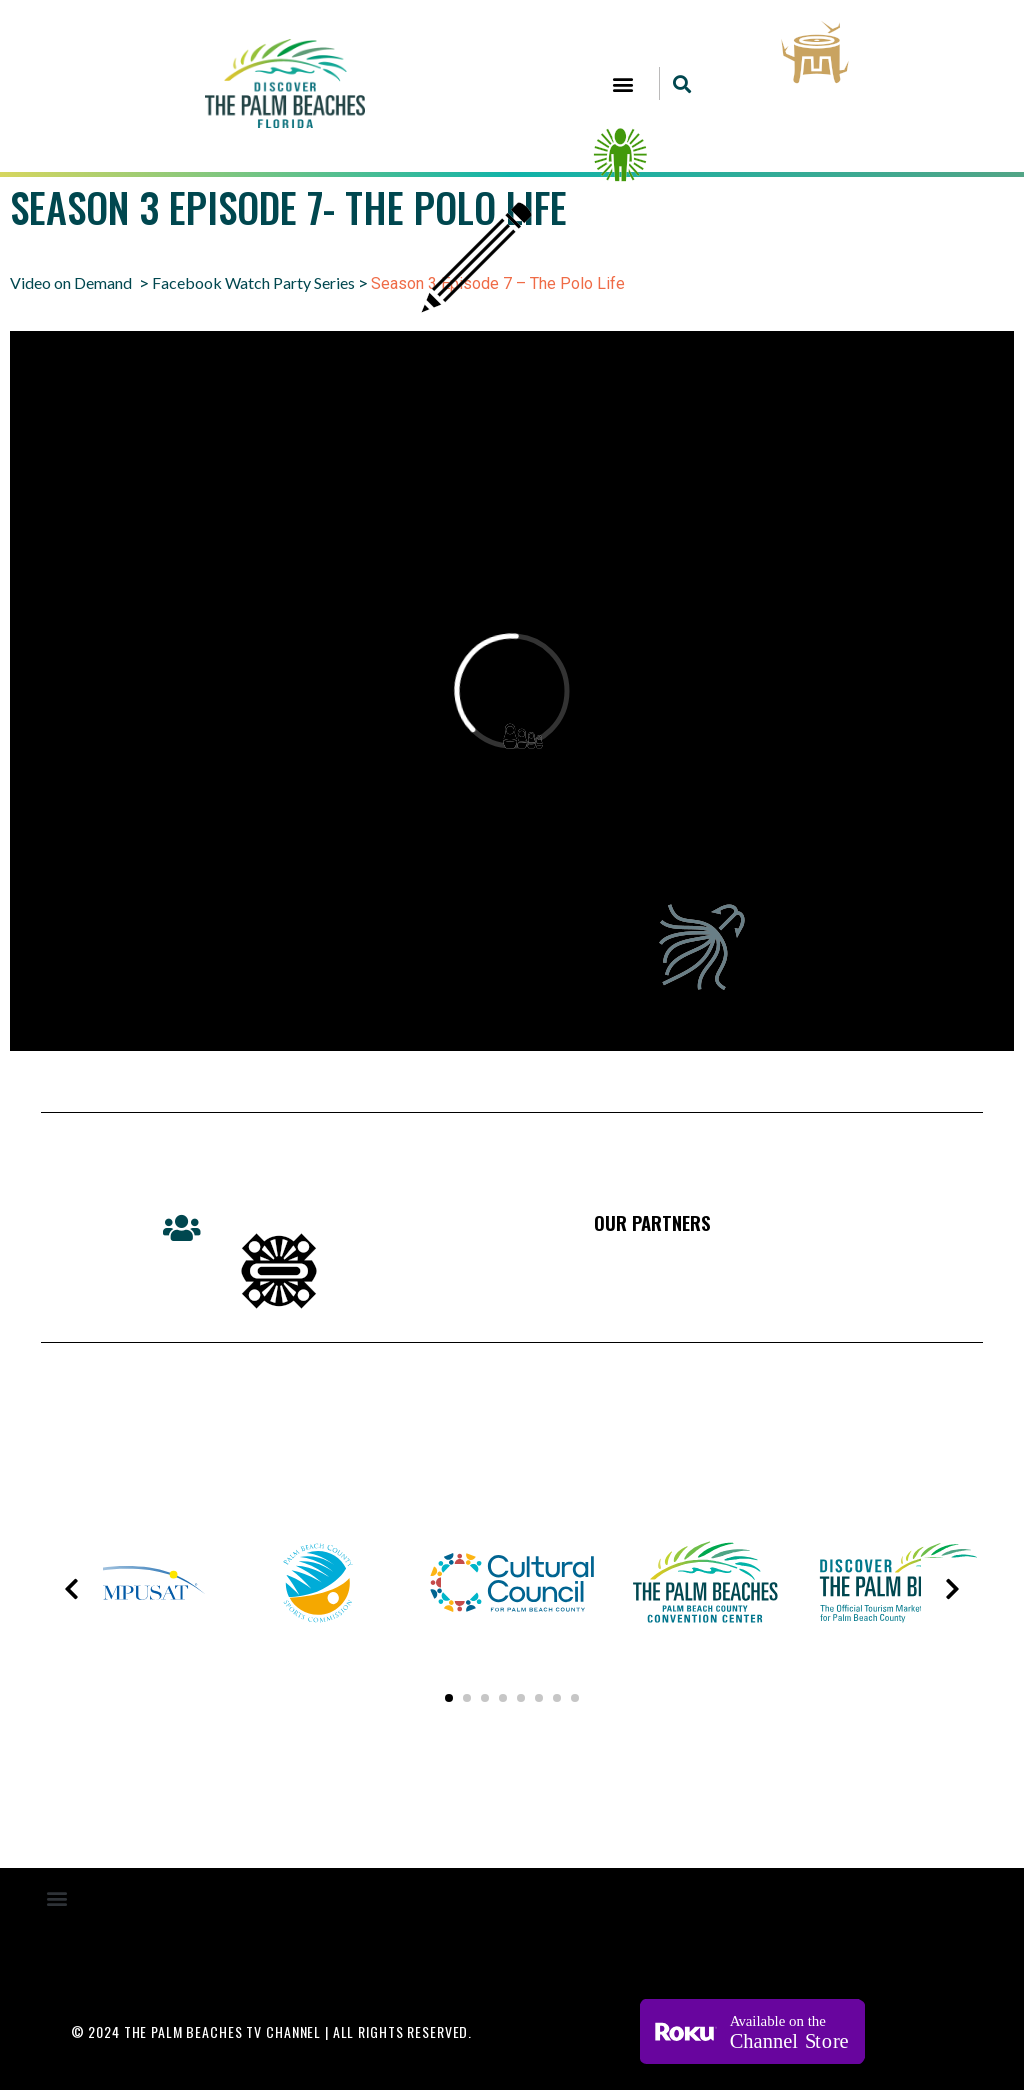 Image resolution: width=1024 pixels, height=2090 pixels. I want to click on select wooden armor or helmet equipment, so click(815, 52).